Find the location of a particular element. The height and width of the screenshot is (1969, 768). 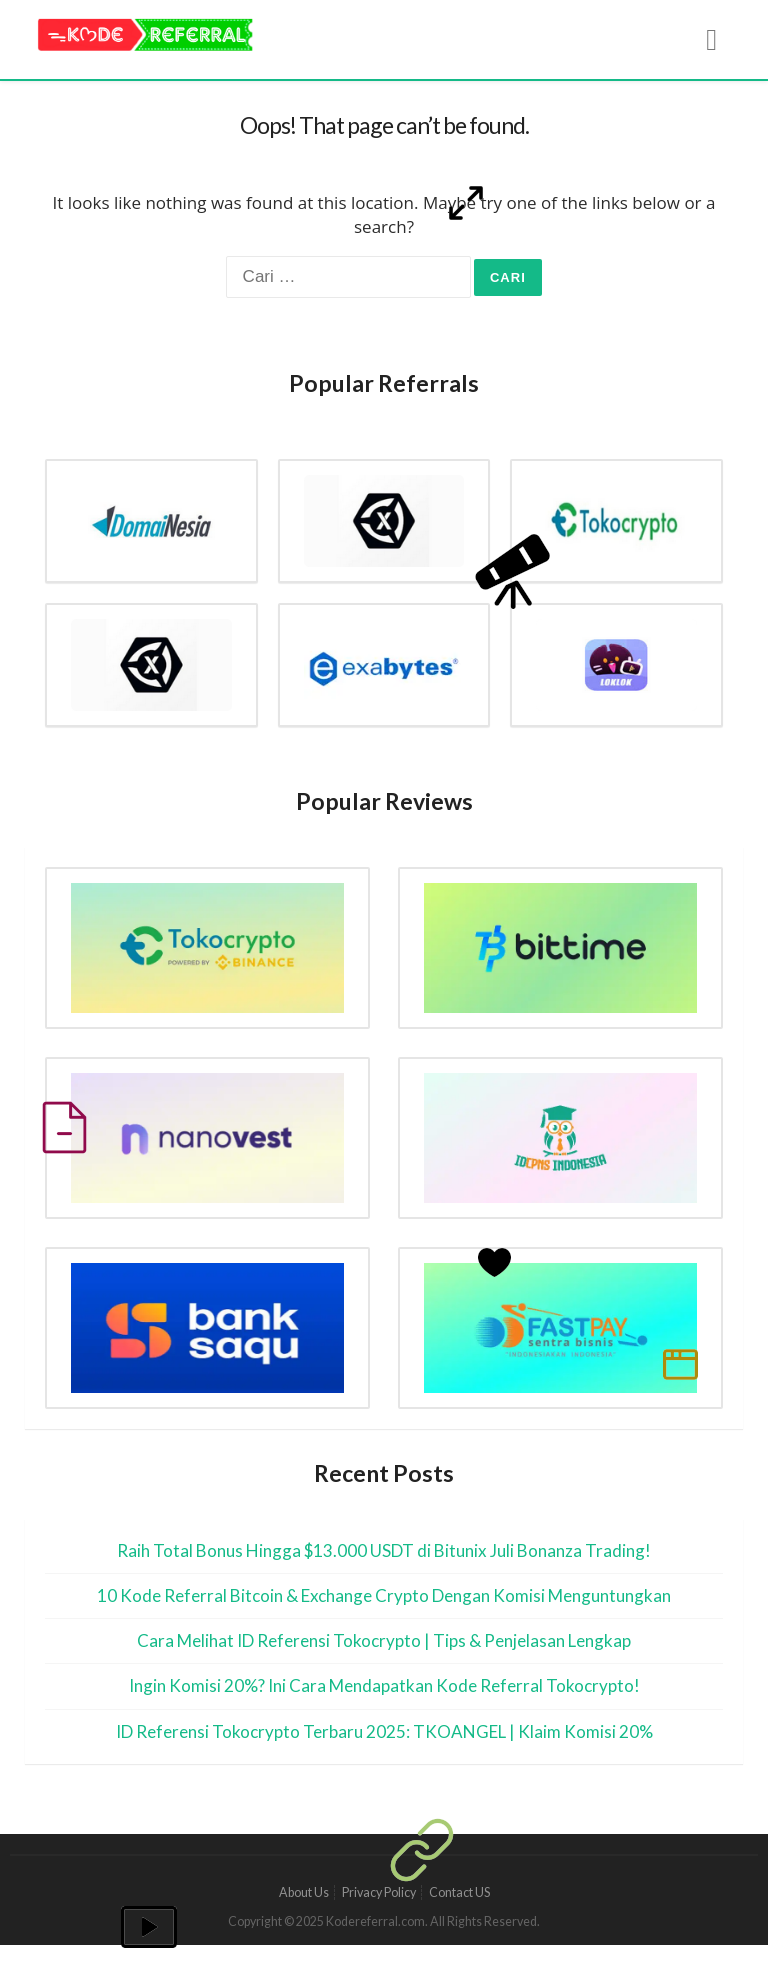

copy or share a link is located at coordinates (422, 1850).